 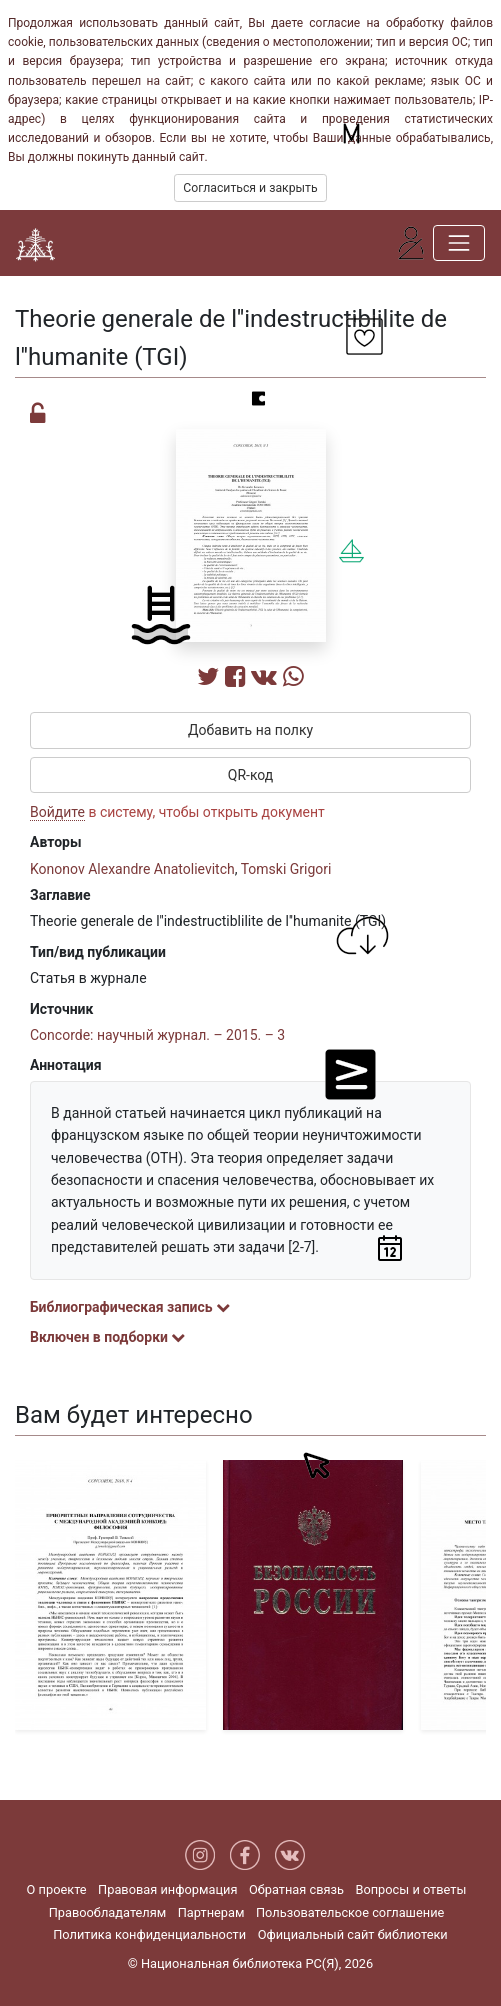 What do you see at coordinates (390, 1249) in the screenshot?
I see `view calendar or scheduled events` at bounding box center [390, 1249].